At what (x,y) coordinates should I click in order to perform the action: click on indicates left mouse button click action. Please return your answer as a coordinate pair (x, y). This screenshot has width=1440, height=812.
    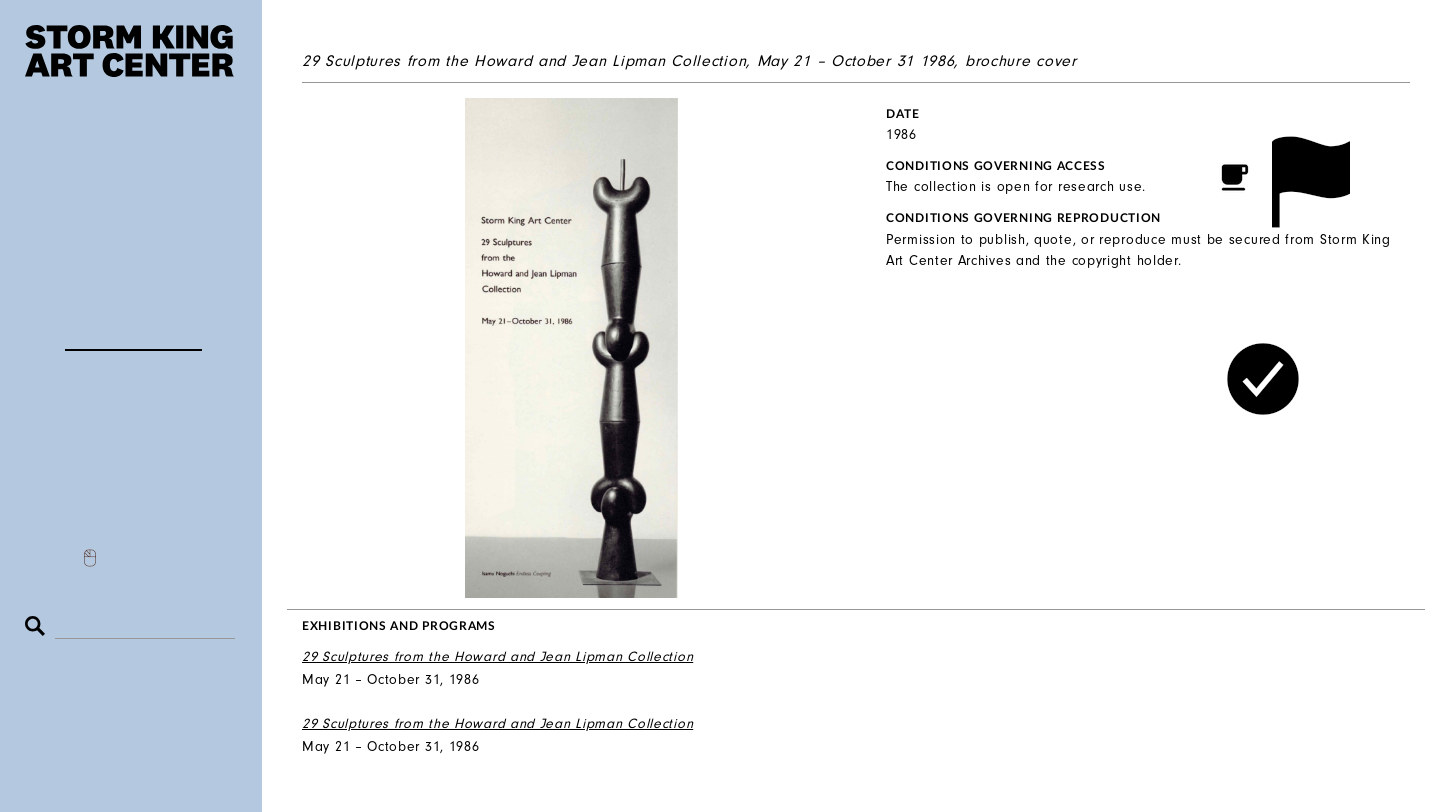
    Looking at the image, I should click on (90, 558).